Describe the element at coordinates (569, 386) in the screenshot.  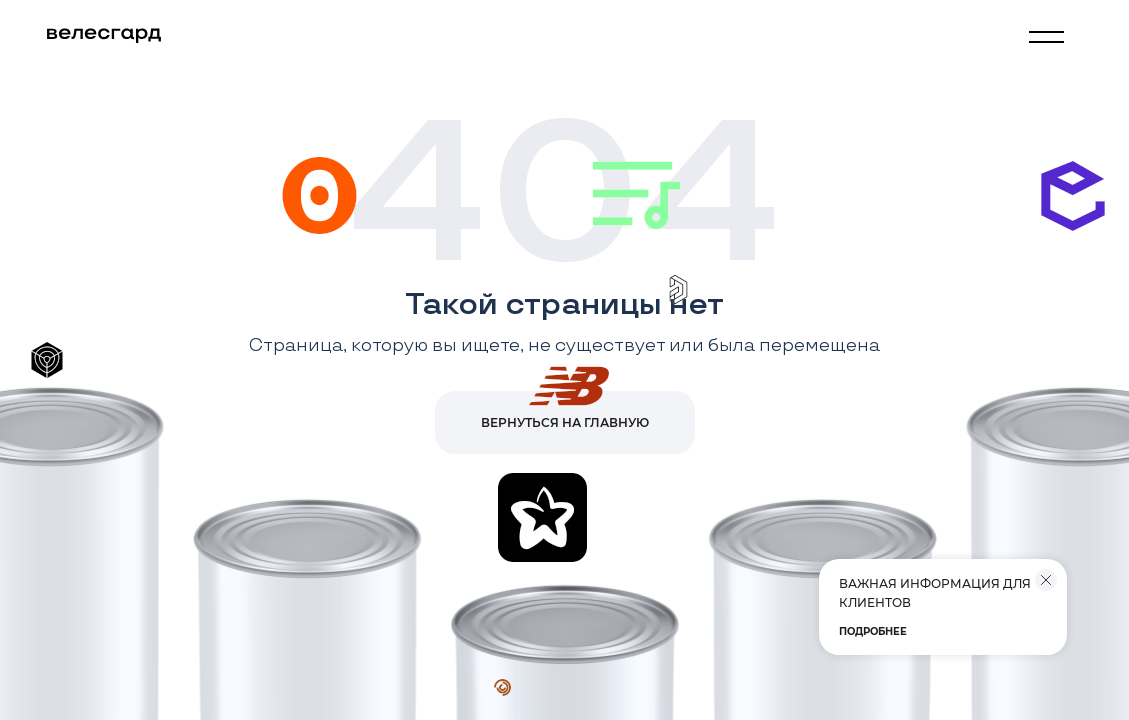
I see `New Balance brand logo` at that location.